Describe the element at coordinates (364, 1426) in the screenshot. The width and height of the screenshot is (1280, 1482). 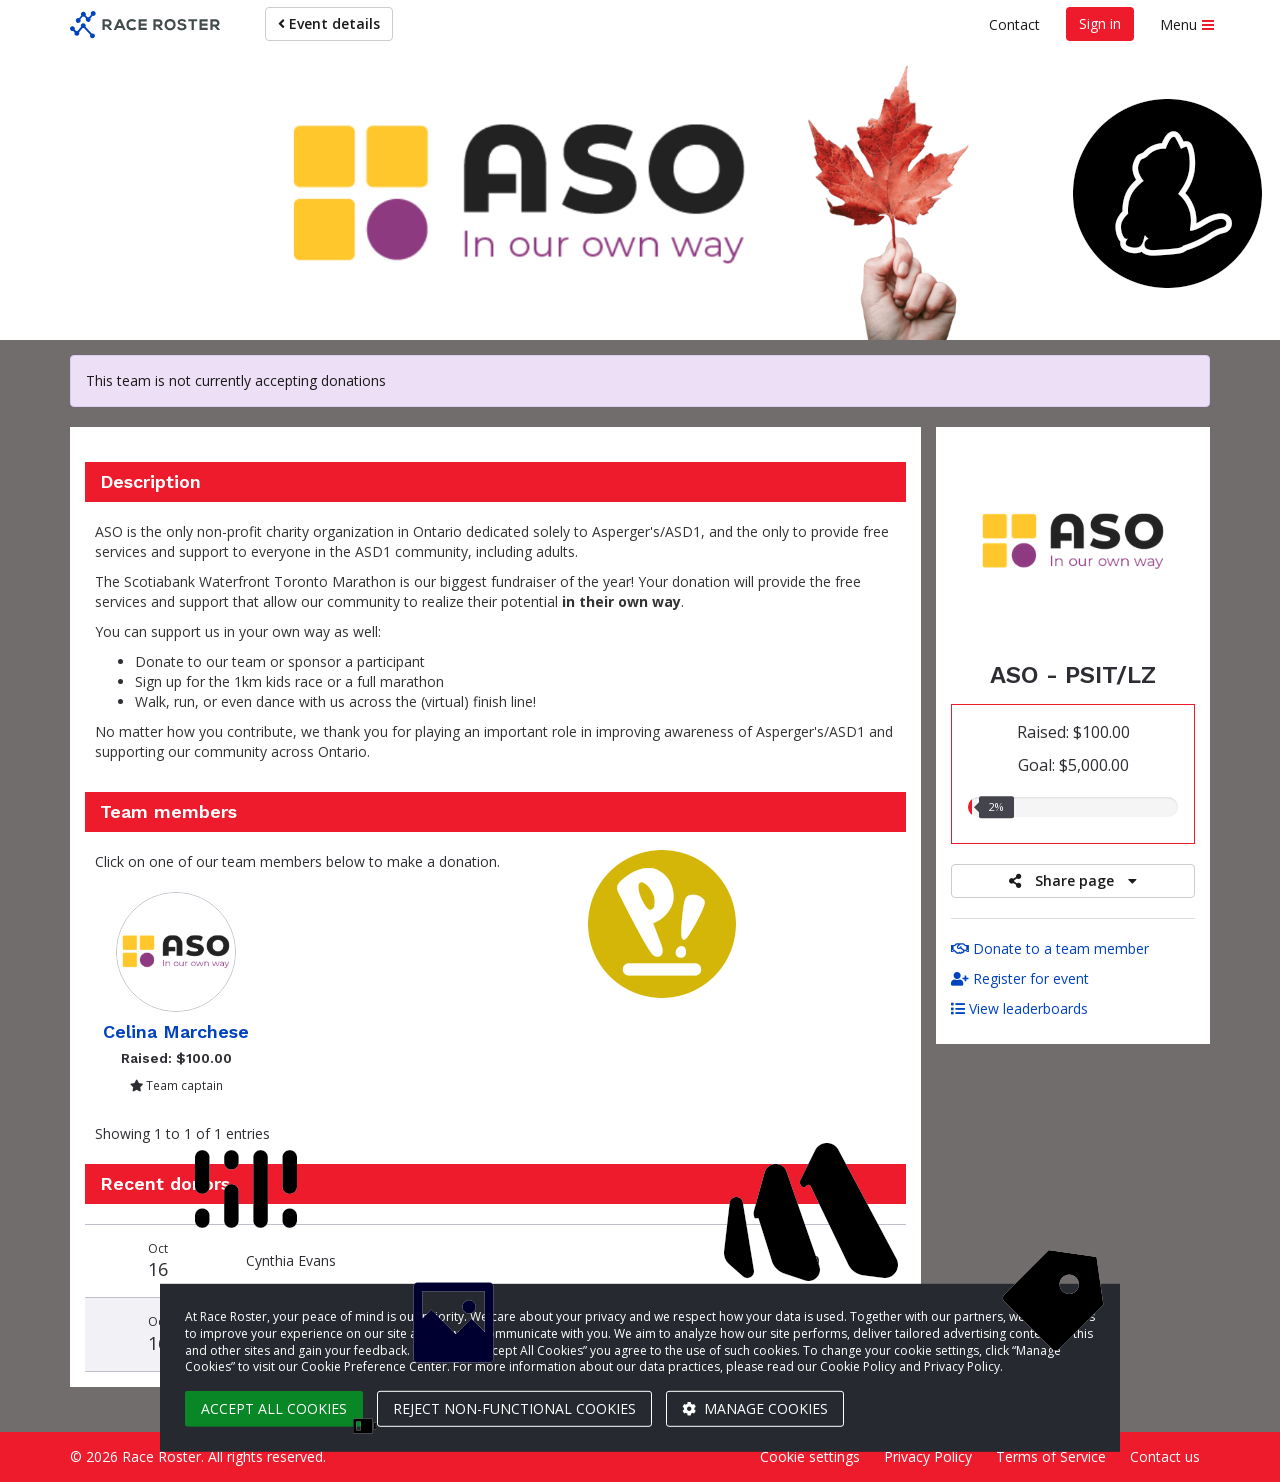
I see `indicates low battery status` at that location.